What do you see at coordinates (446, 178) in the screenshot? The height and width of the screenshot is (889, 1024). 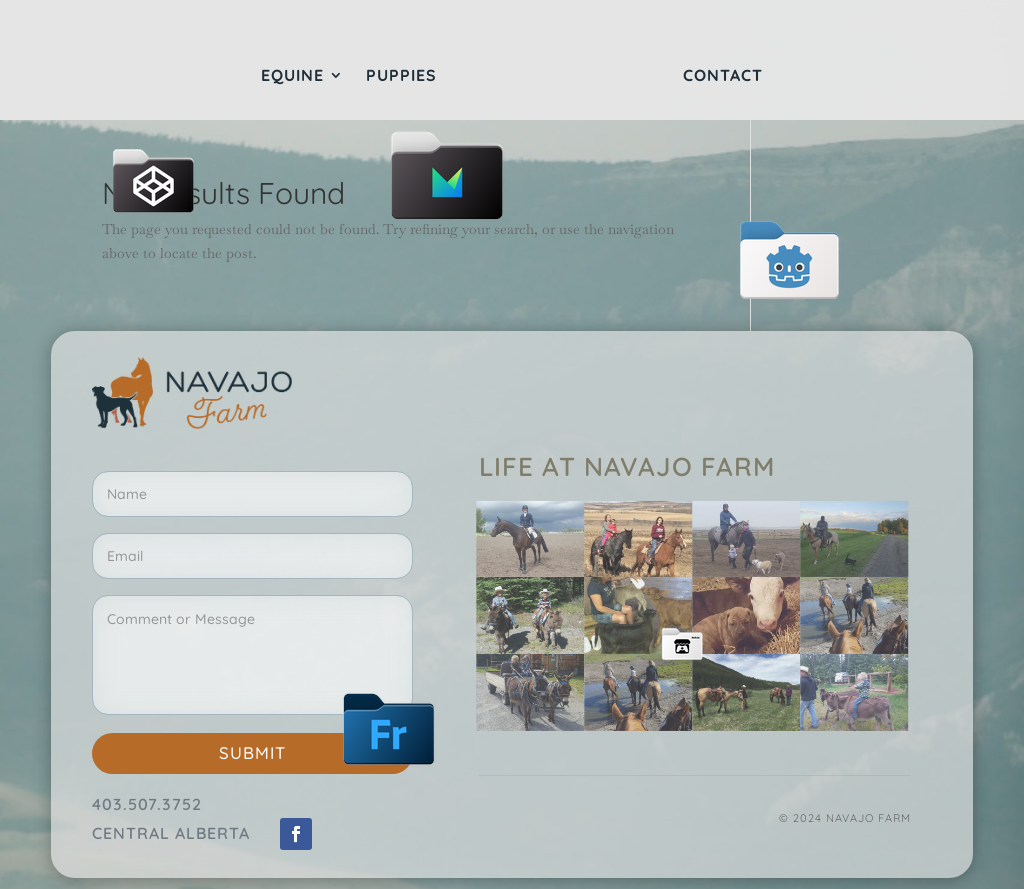 I see `open jetbrains mps project folder` at bounding box center [446, 178].